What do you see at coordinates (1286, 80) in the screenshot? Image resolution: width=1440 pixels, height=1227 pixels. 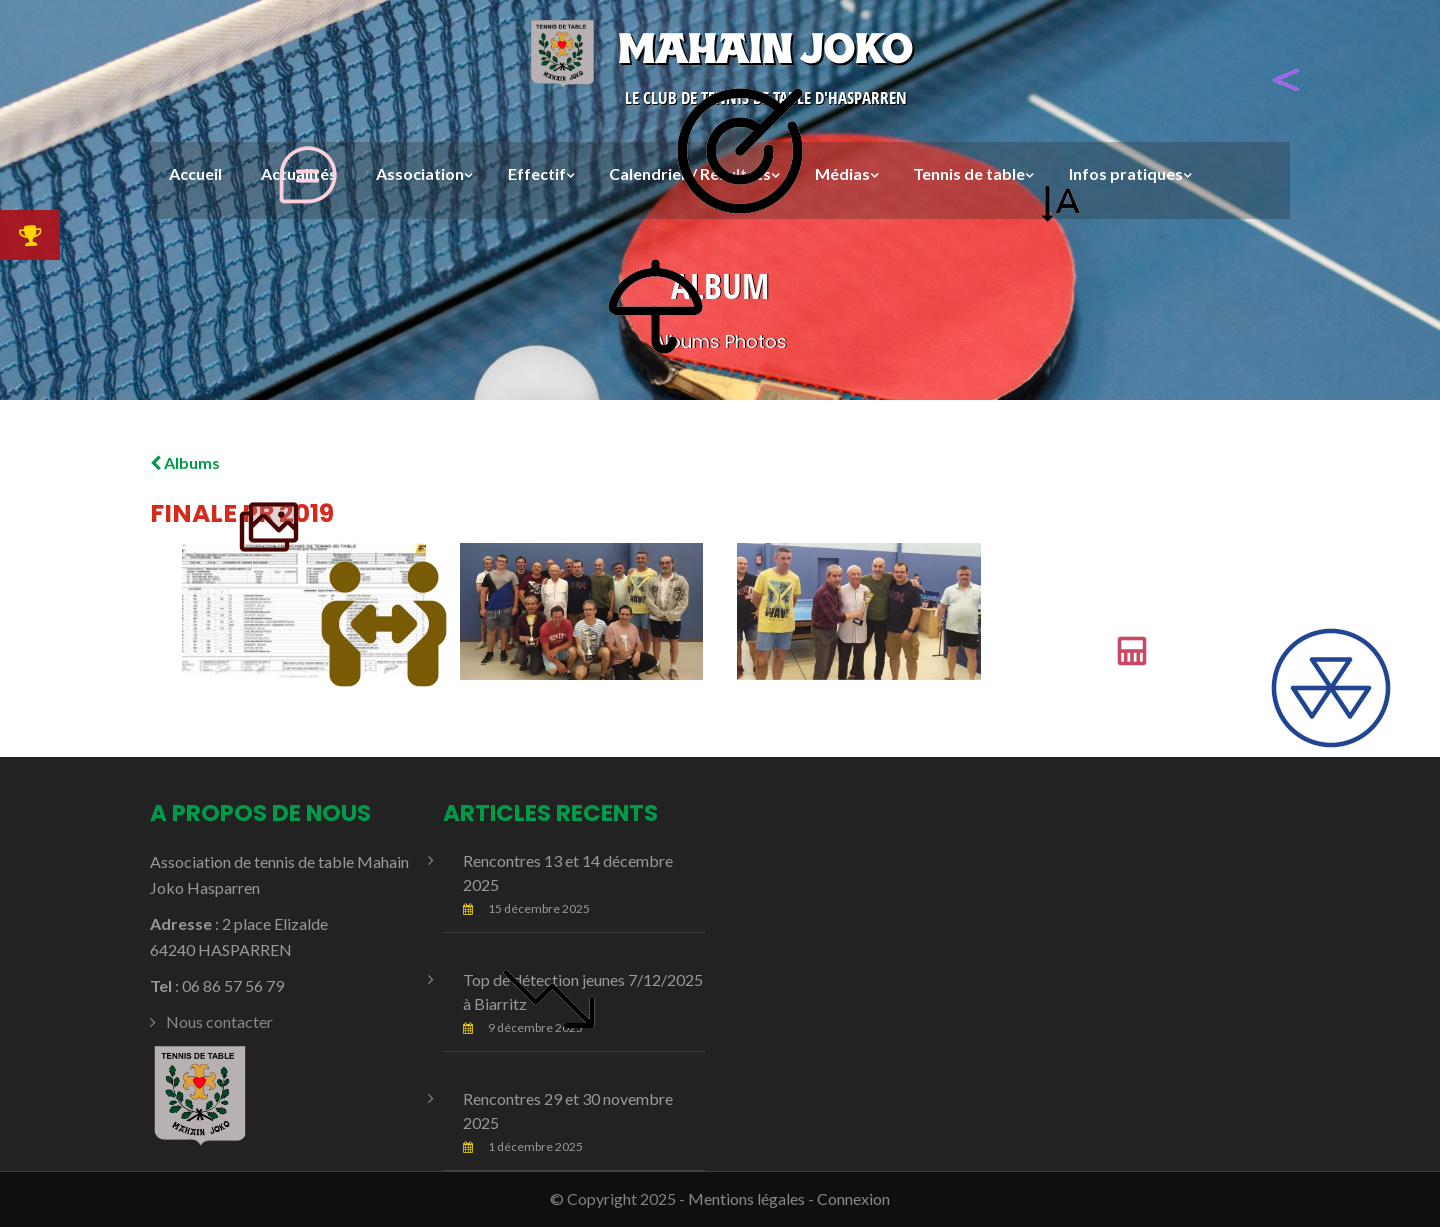 I see `less than comparison operator` at bounding box center [1286, 80].